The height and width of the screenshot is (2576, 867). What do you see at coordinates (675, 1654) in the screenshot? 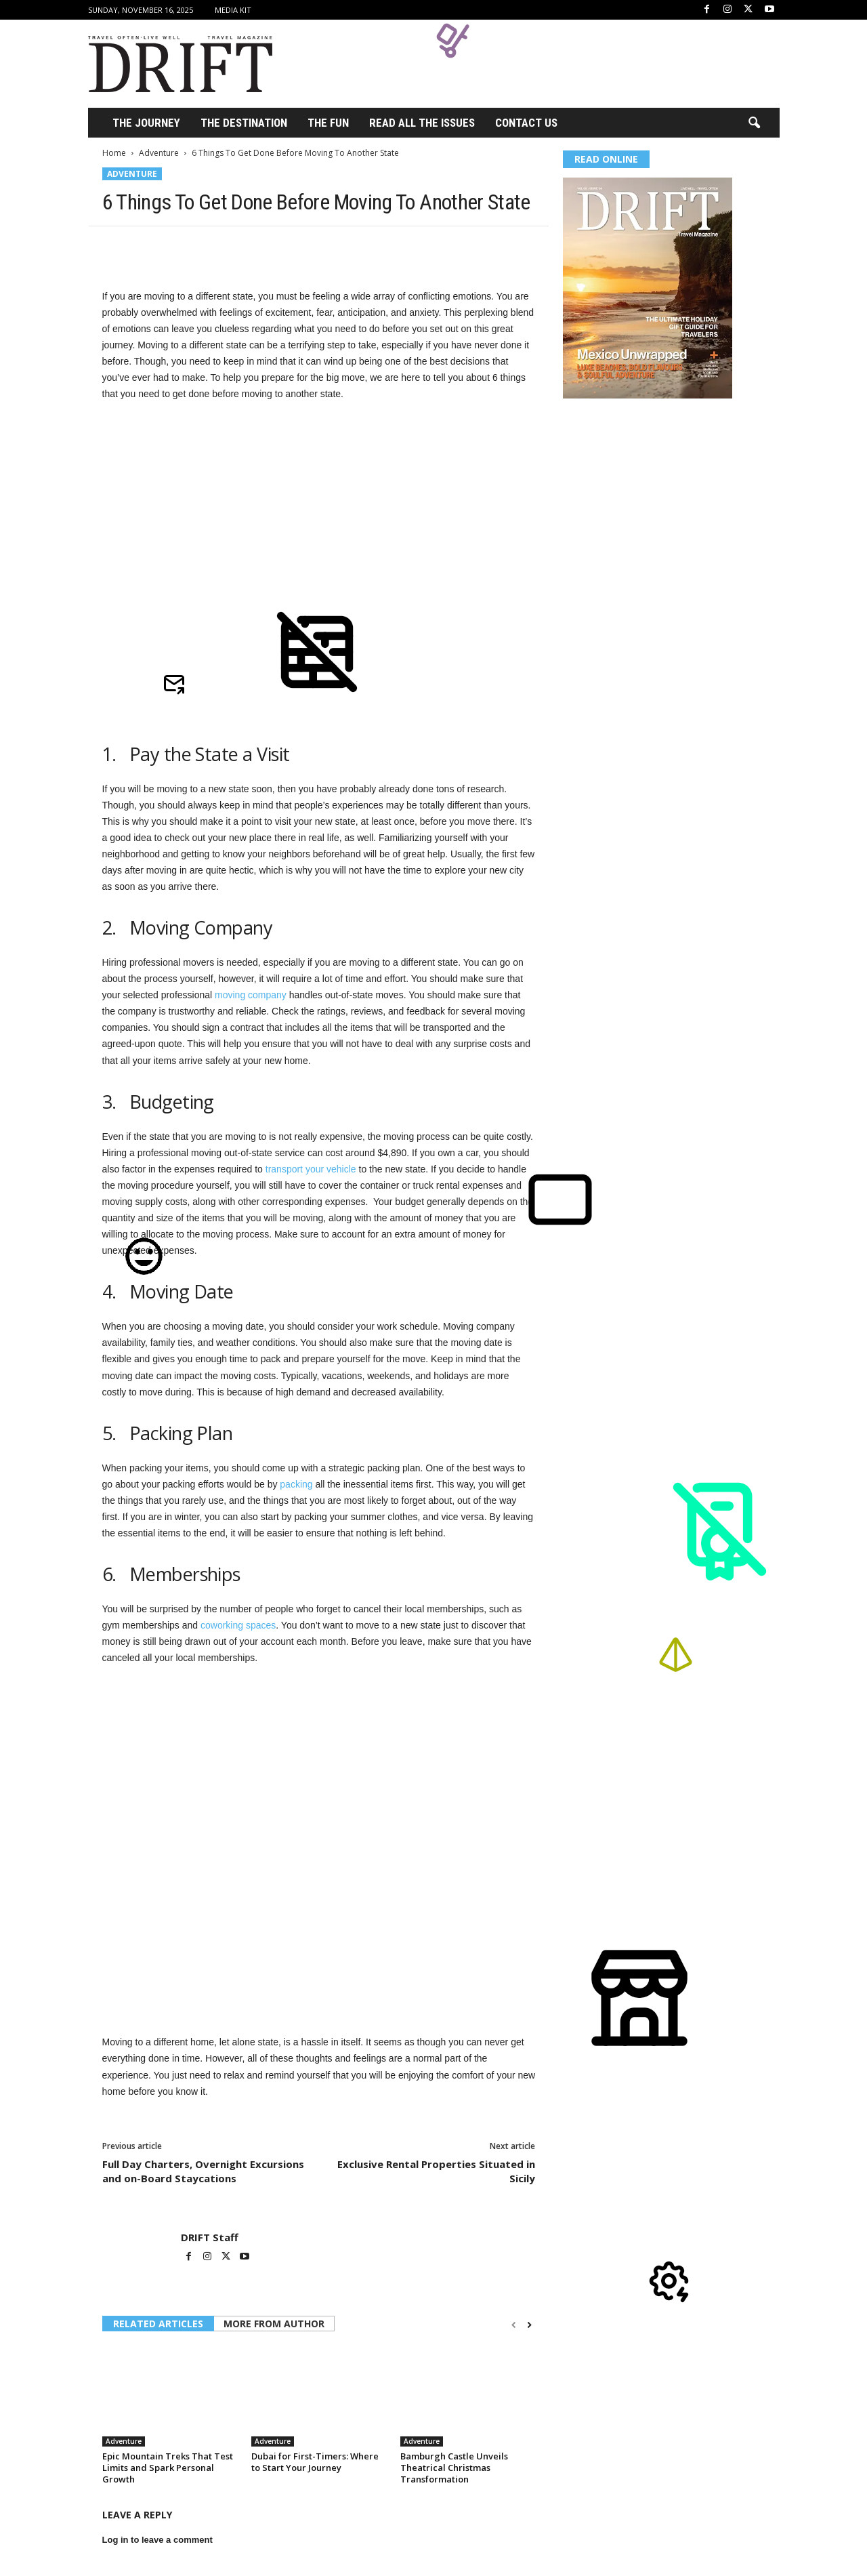
I see `view 3D model or object` at bounding box center [675, 1654].